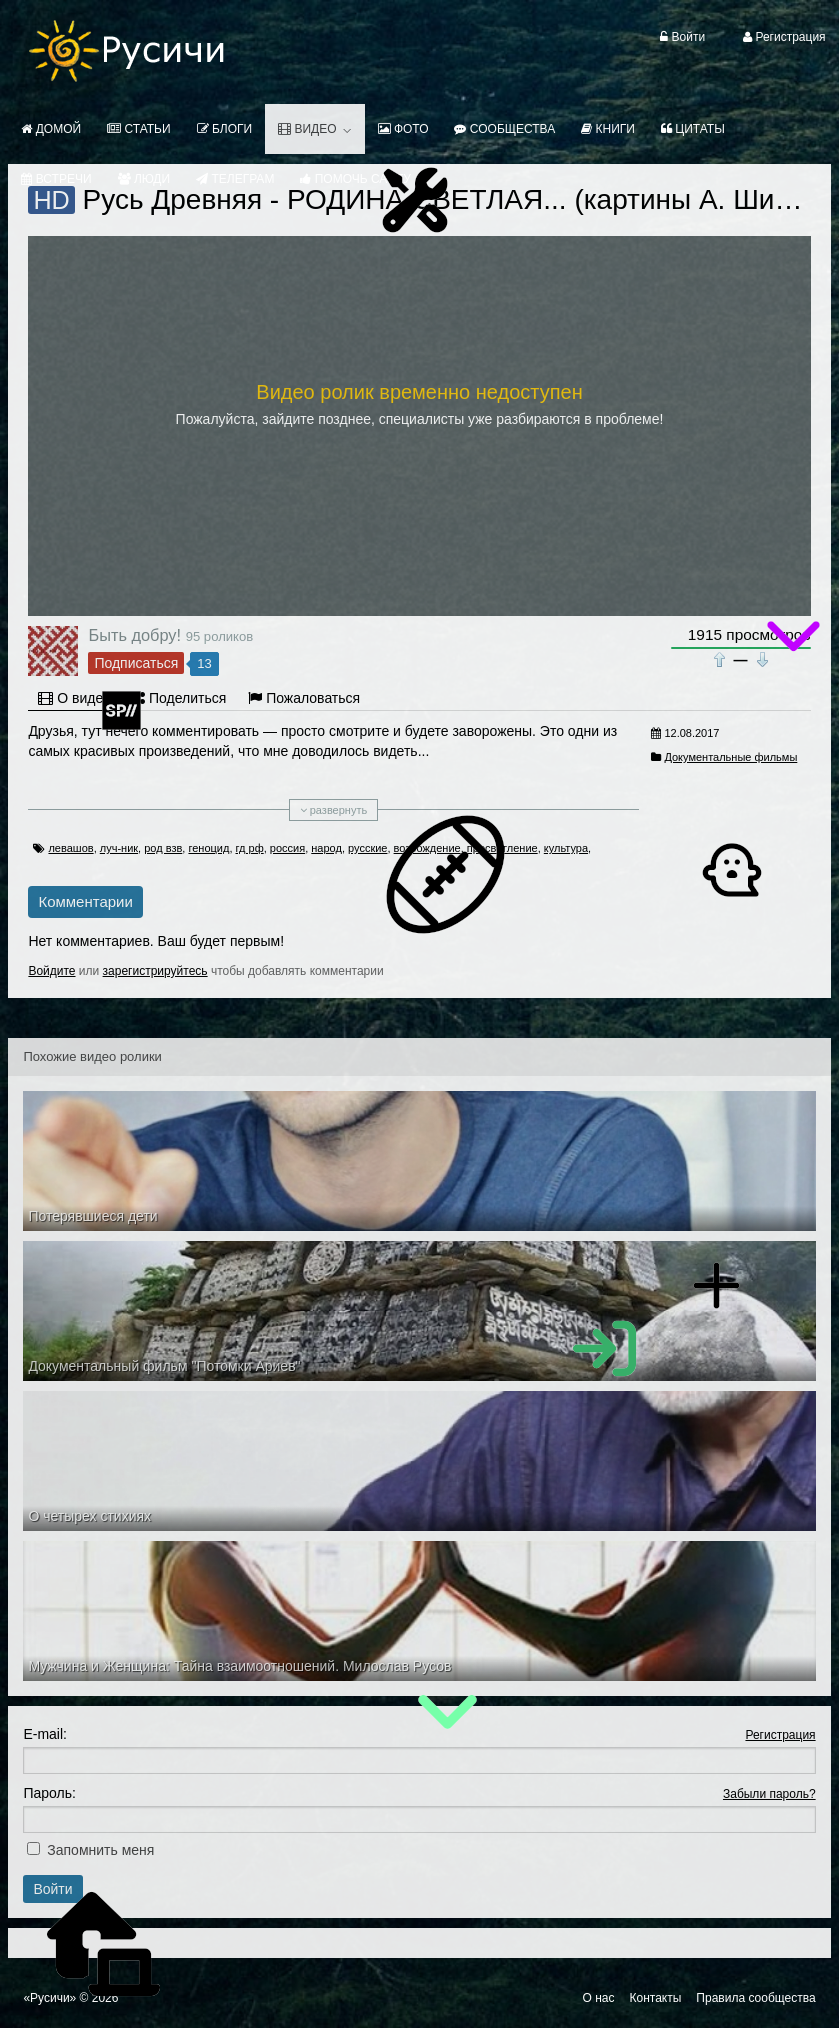 Image resolution: width=839 pixels, height=2028 pixels. I want to click on add a new item, so click(716, 1285).